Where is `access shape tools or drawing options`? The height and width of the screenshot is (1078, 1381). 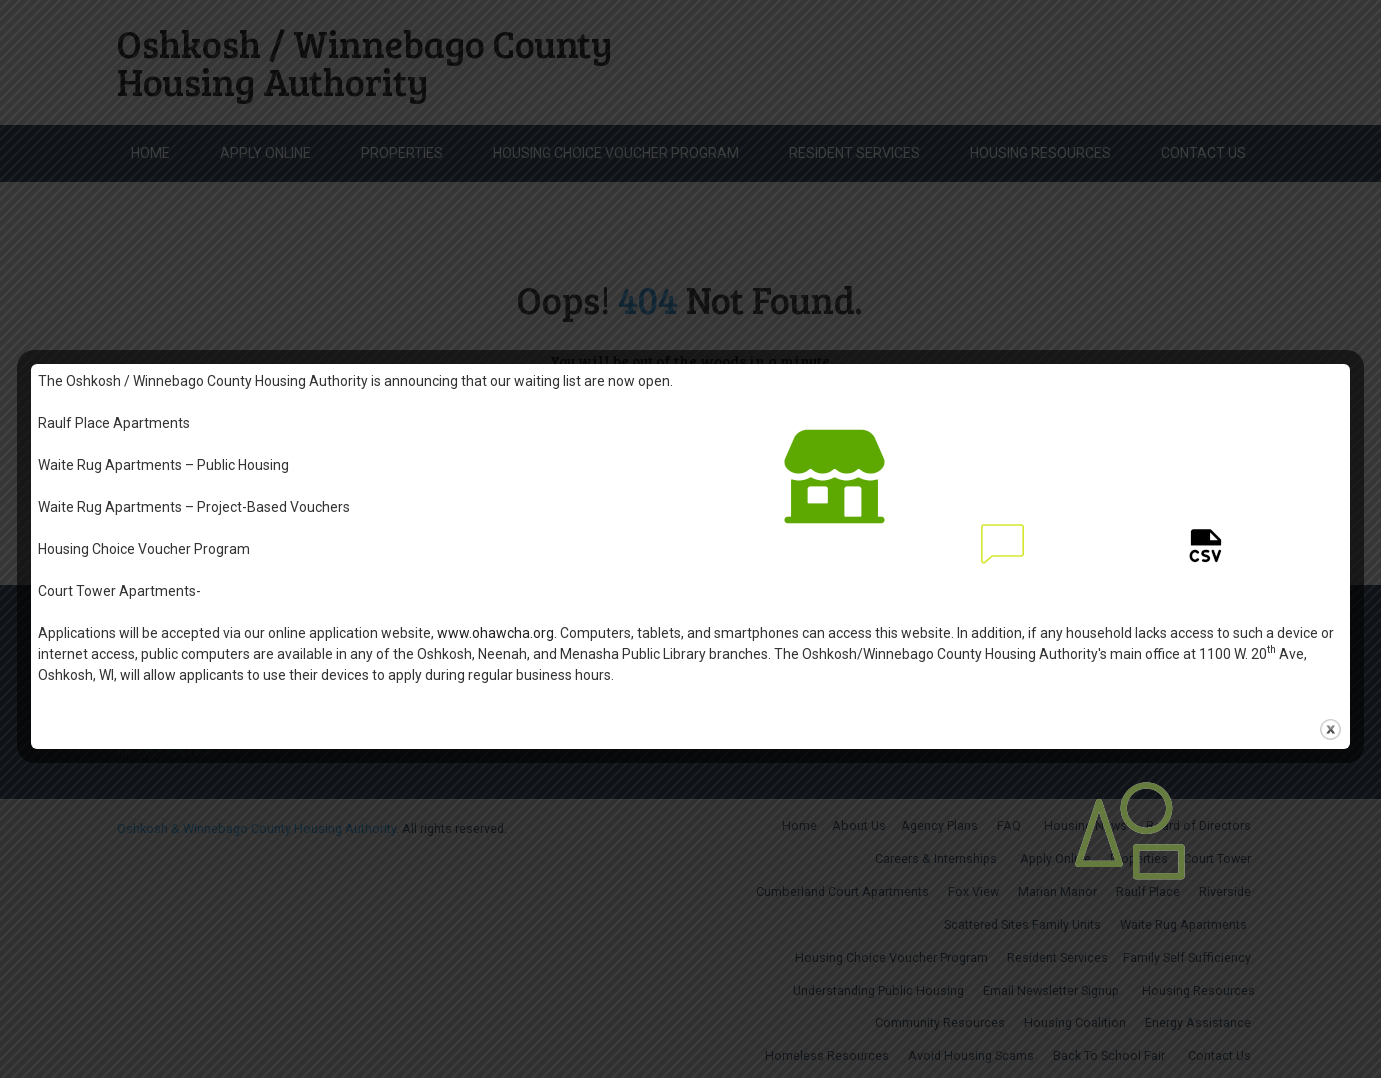
access shape tools or drawing options is located at coordinates (1132, 835).